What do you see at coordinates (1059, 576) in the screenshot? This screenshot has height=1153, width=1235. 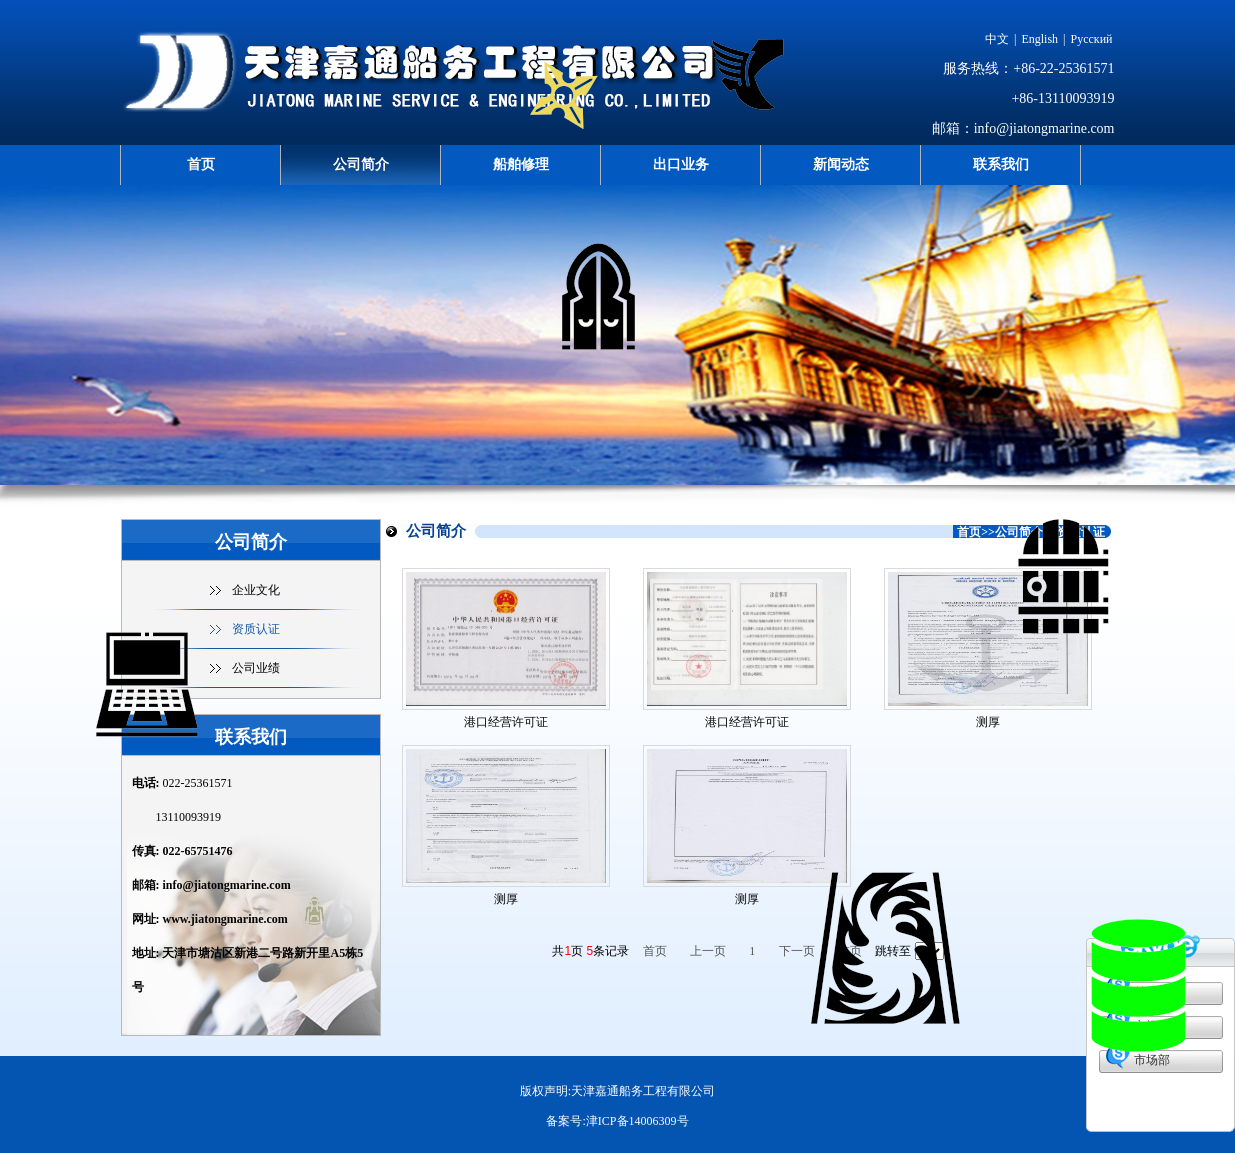 I see `enter or exit a room or building` at bounding box center [1059, 576].